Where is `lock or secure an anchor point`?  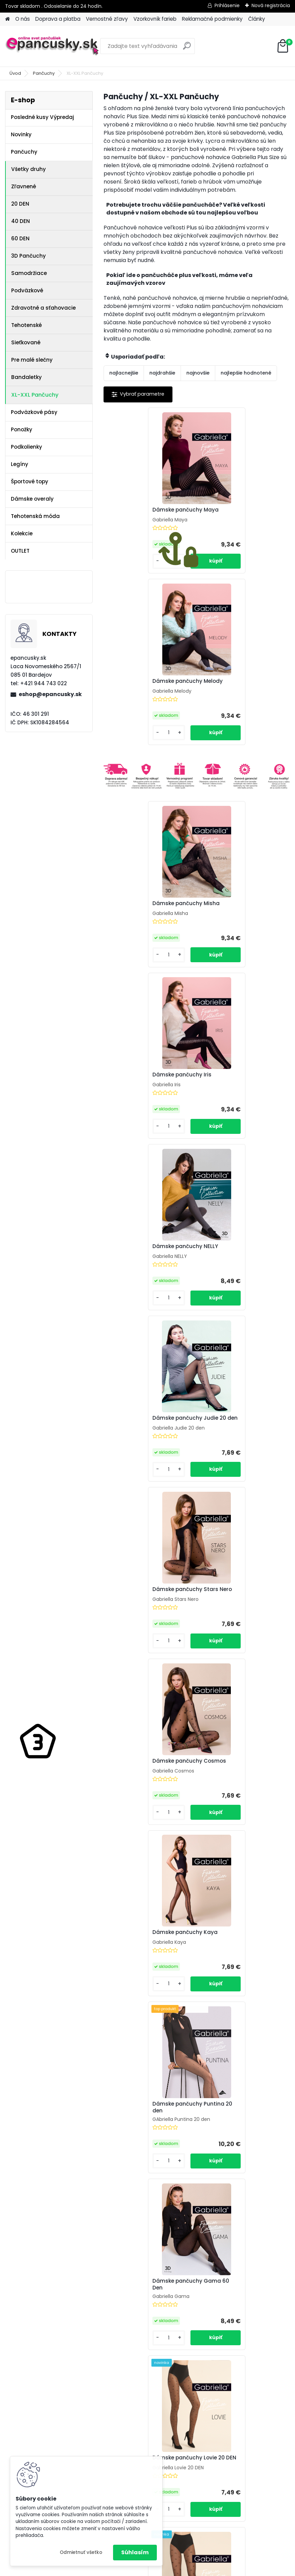
lock or secure an anchor point is located at coordinates (178, 549).